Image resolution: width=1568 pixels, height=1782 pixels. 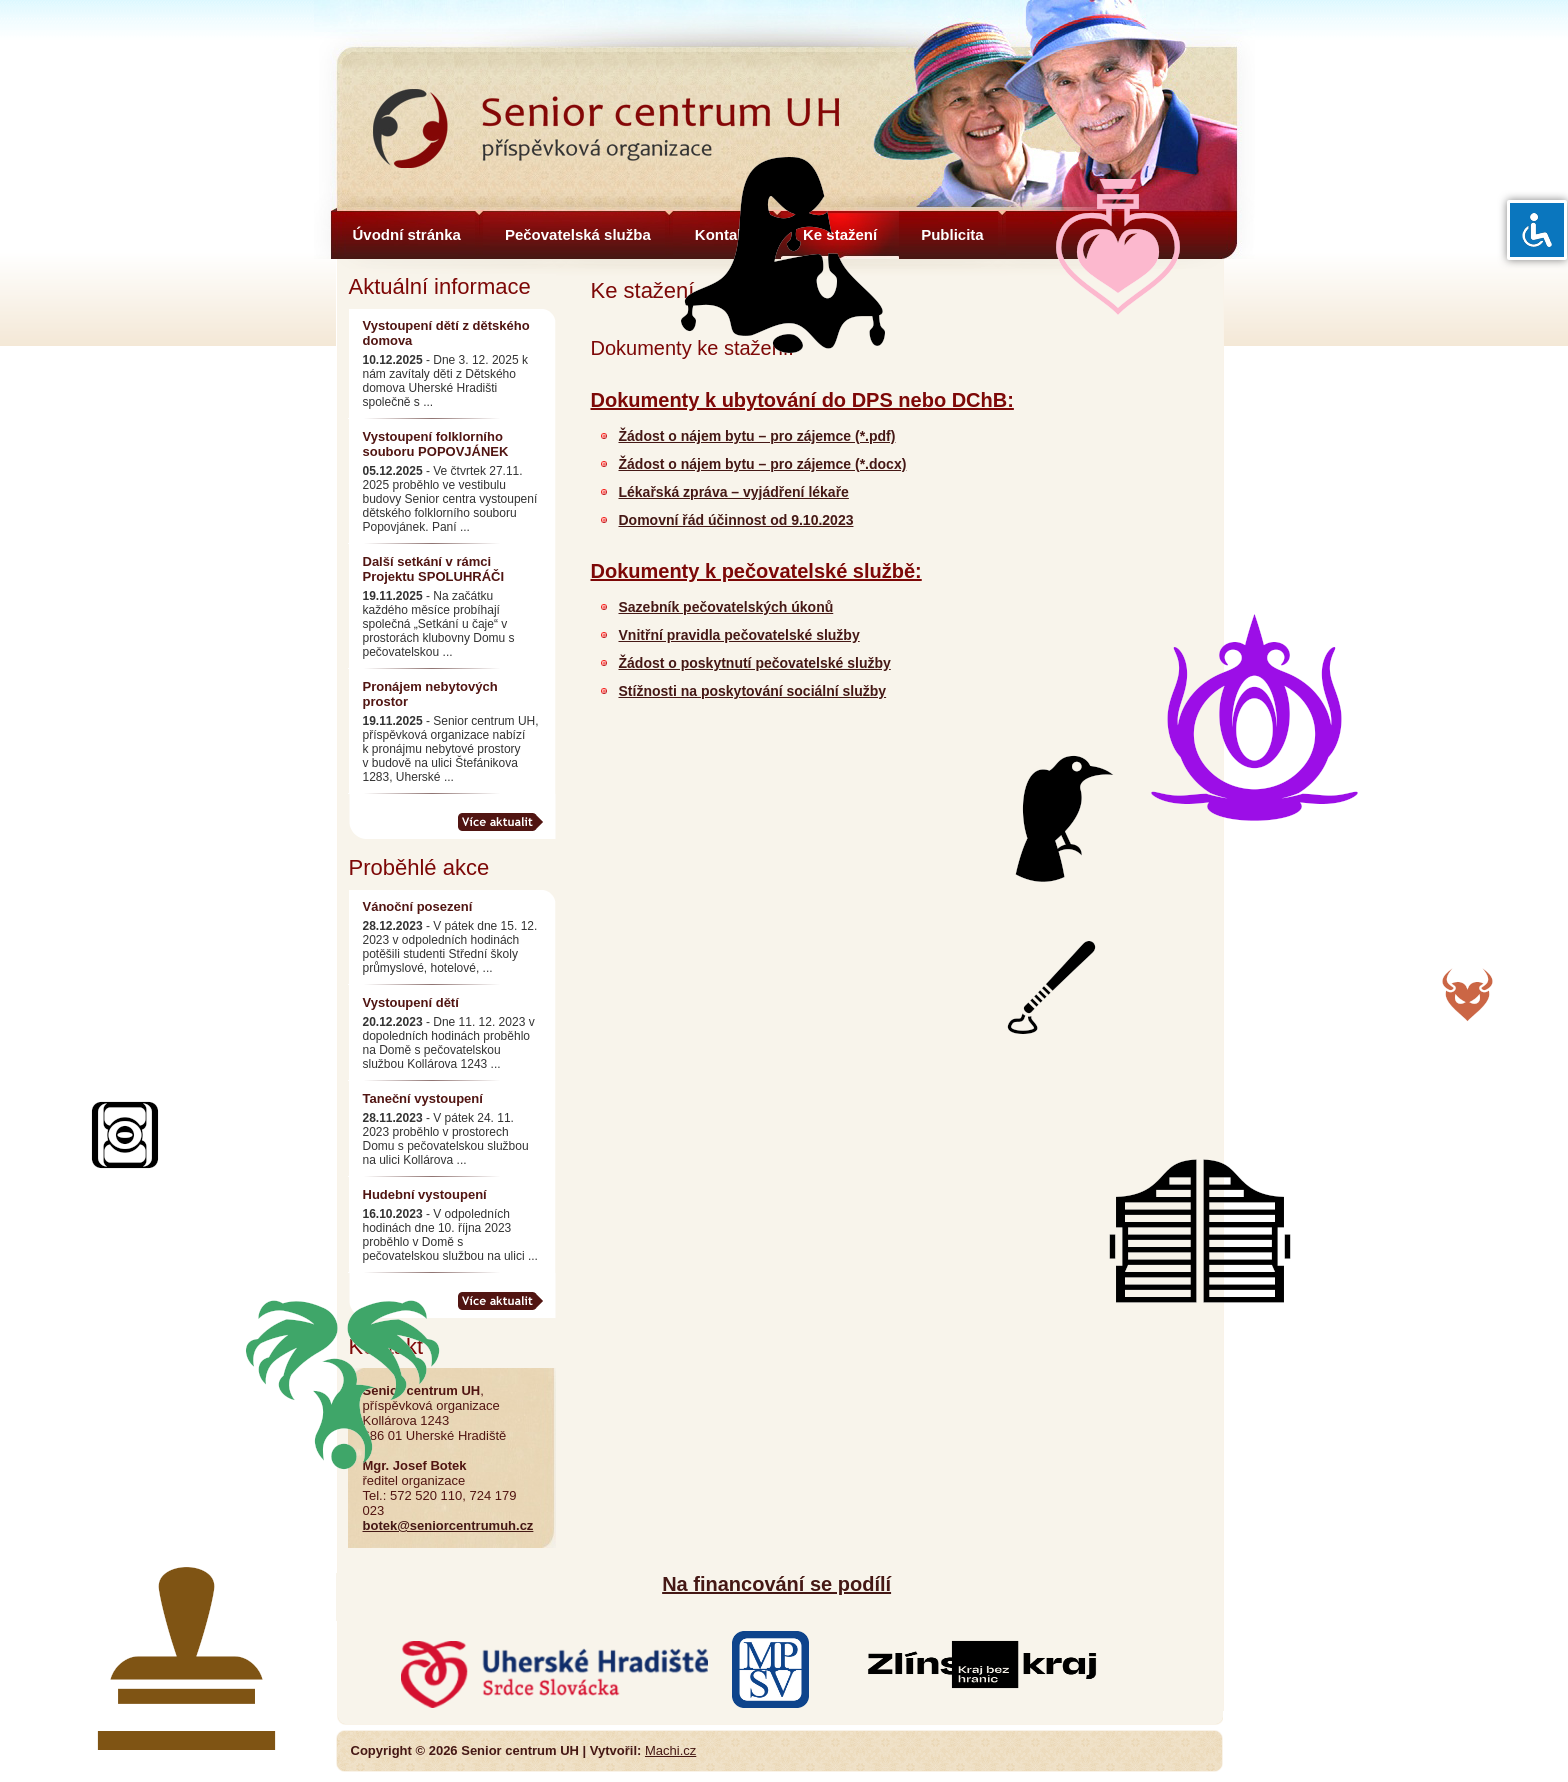 I want to click on raven or crow icon for a messaging or mail feature, so click(x=1050, y=818).